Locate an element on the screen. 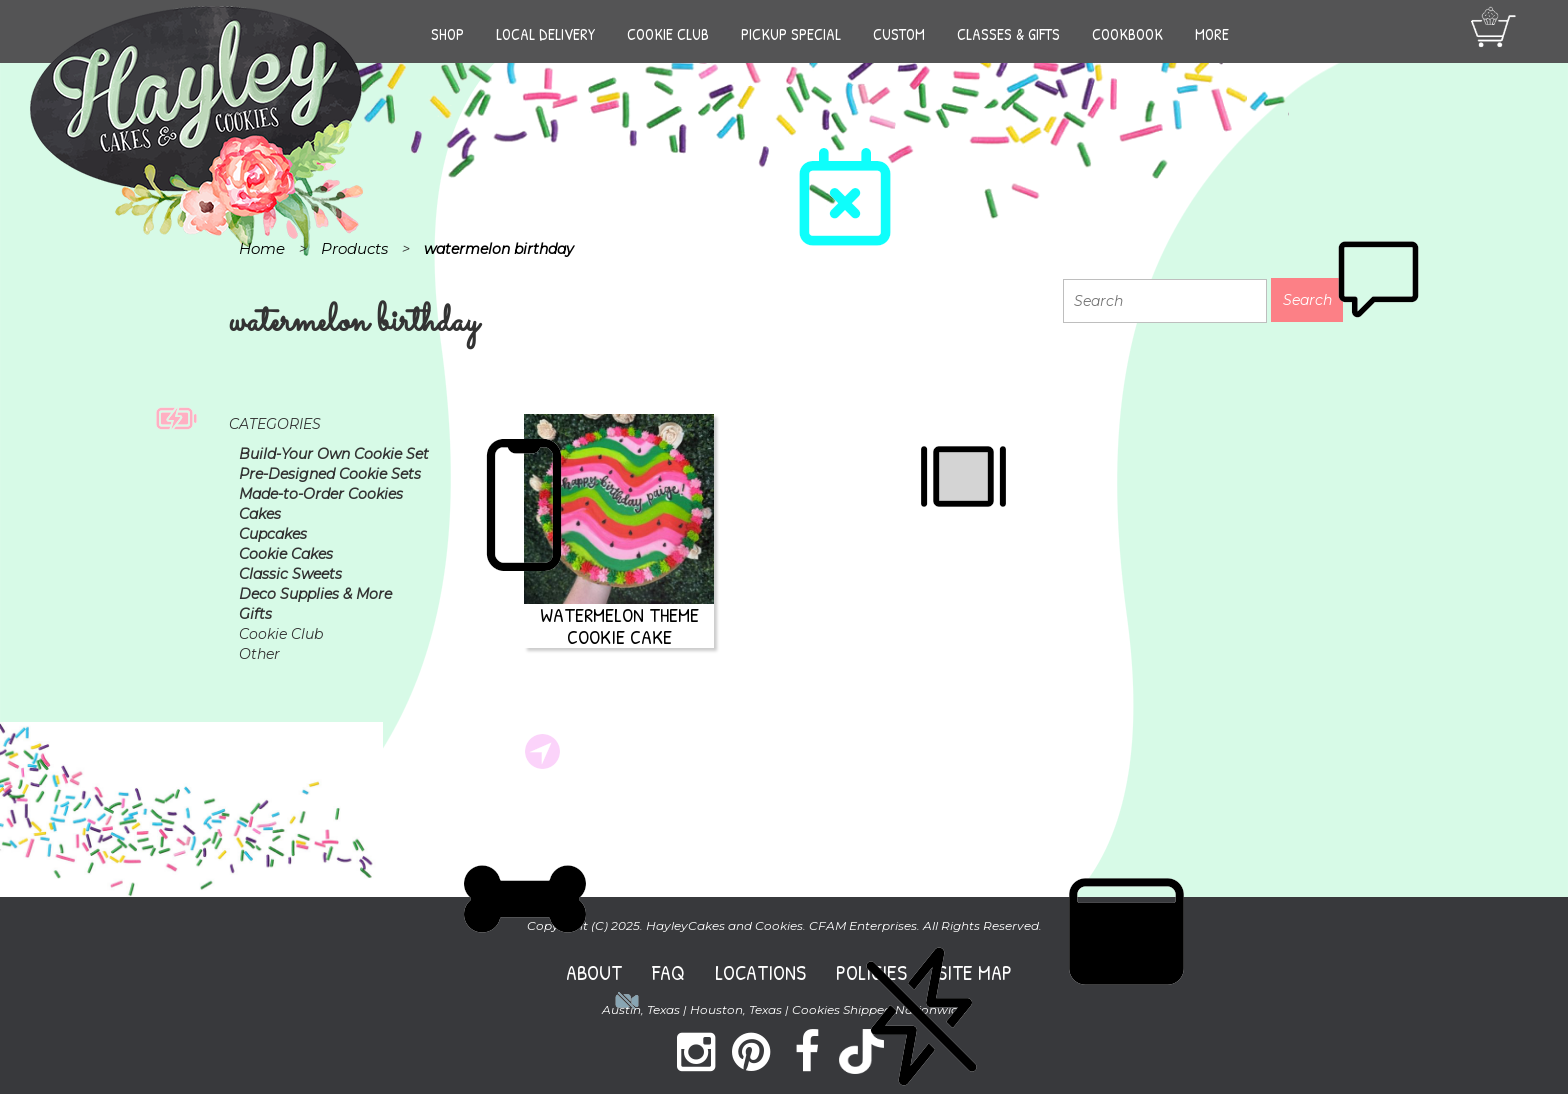 This screenshot has width=1568, height=1094. switch to mobile view is located at coordinates (524, 505).